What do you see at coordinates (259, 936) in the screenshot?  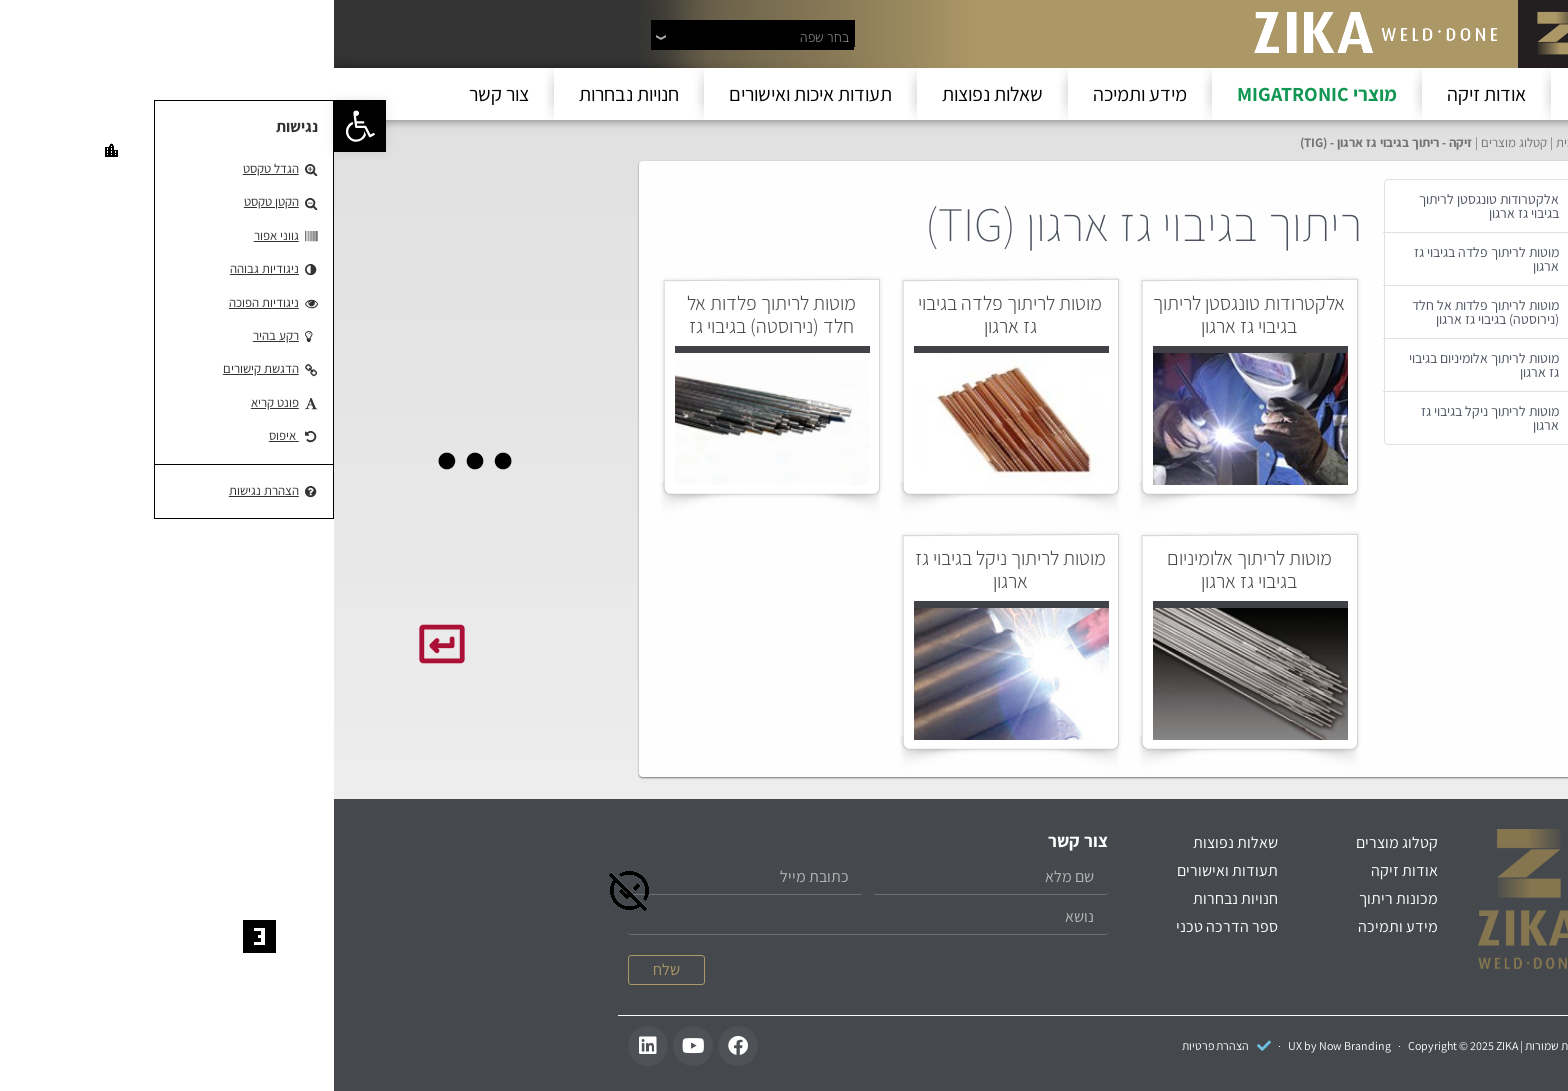 I see `select option 3 from a numbered list` at bounding box center [259, 936].